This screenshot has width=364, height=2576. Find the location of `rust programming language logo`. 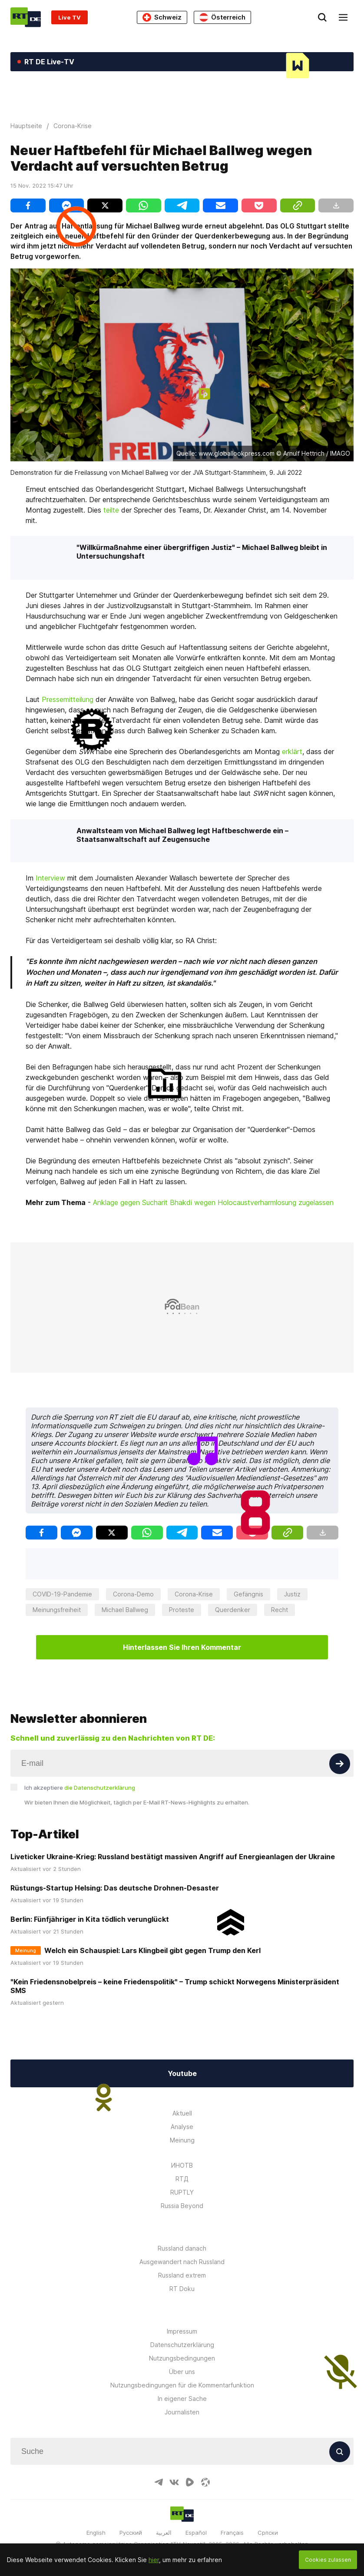

rust programming language logo is located at coordinates (92, 729).